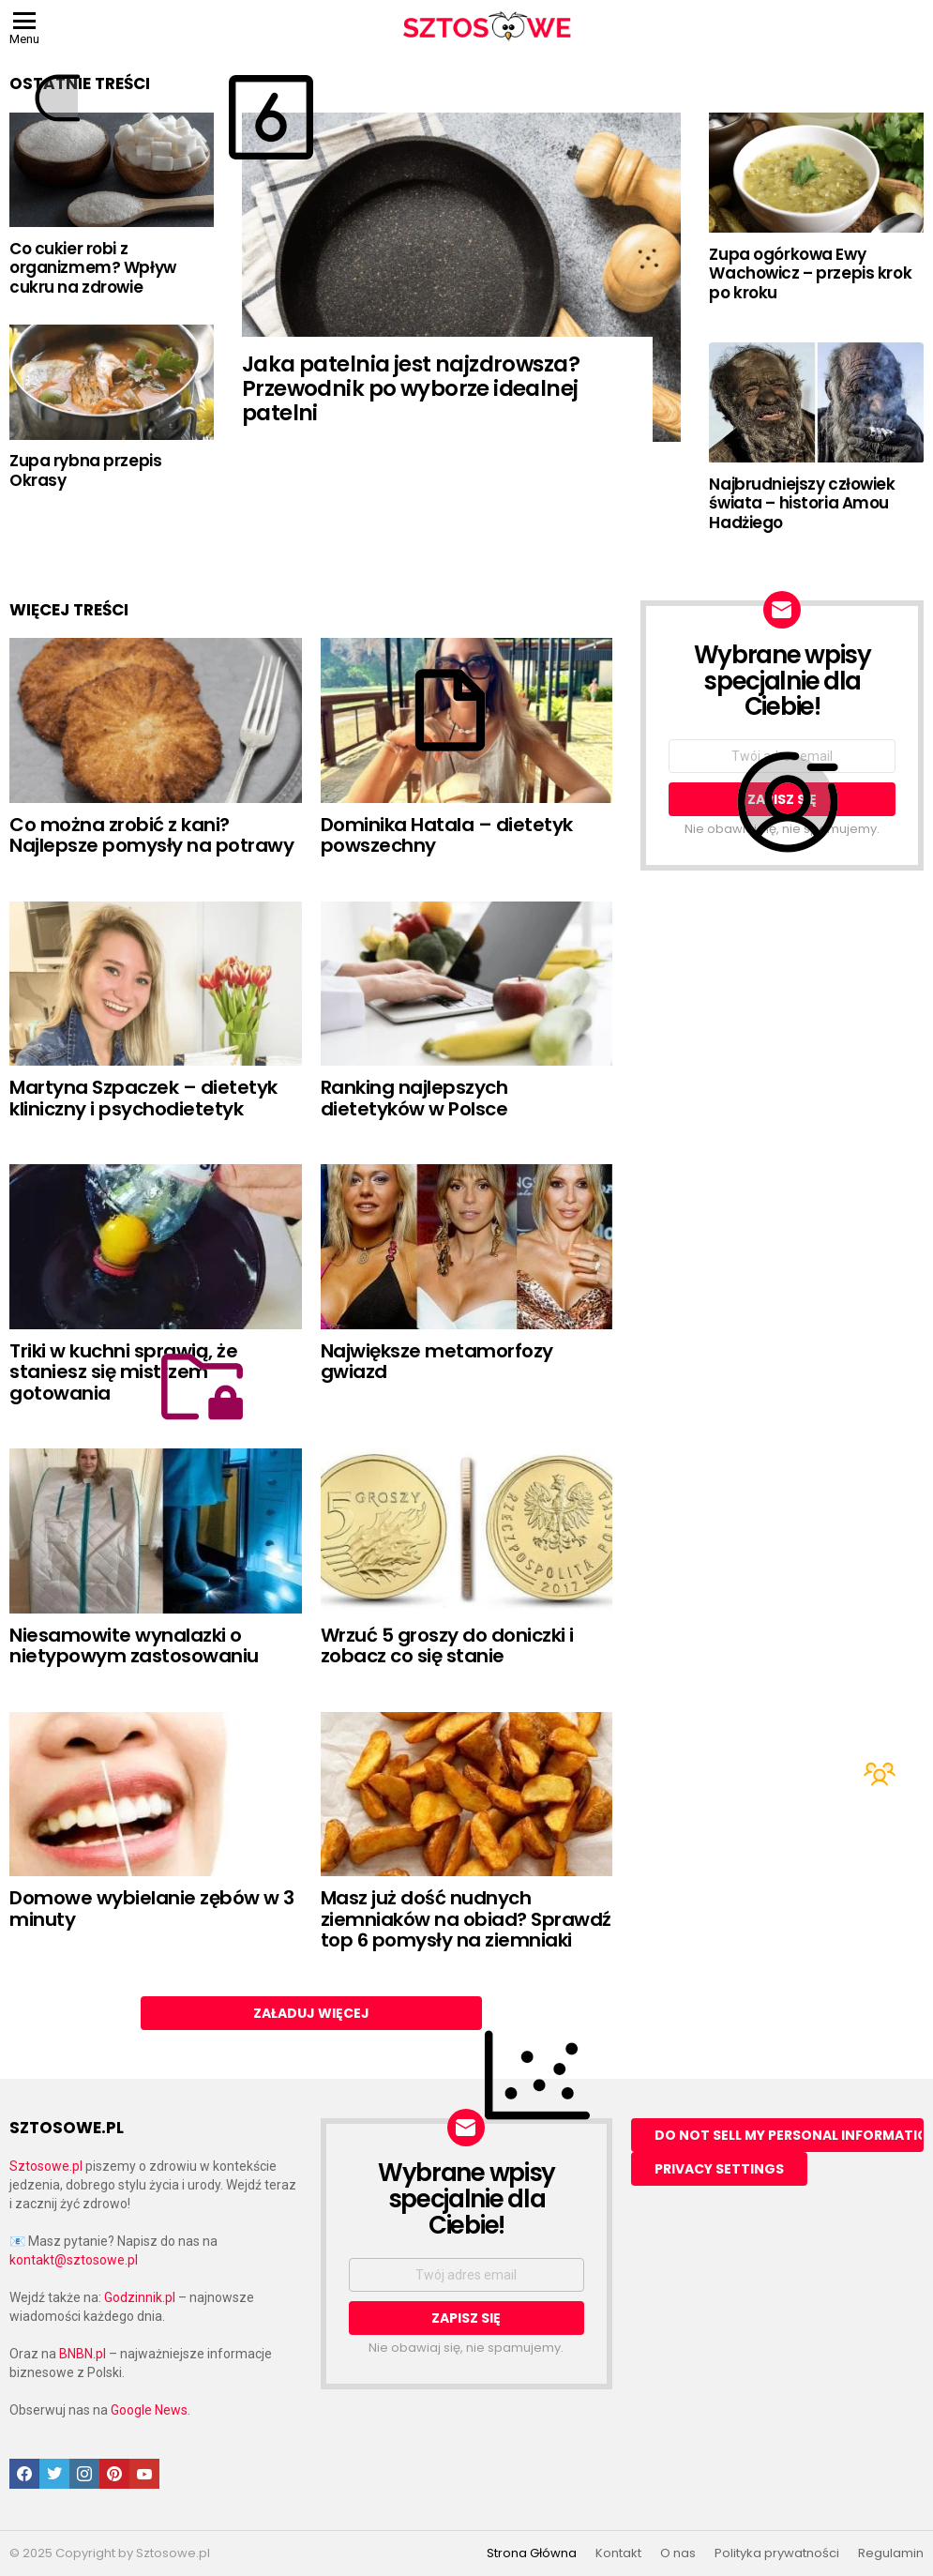 The height and width of the screenshot is (2576, 933). I want to click on access a password-protected folder, so click(202, 1385).